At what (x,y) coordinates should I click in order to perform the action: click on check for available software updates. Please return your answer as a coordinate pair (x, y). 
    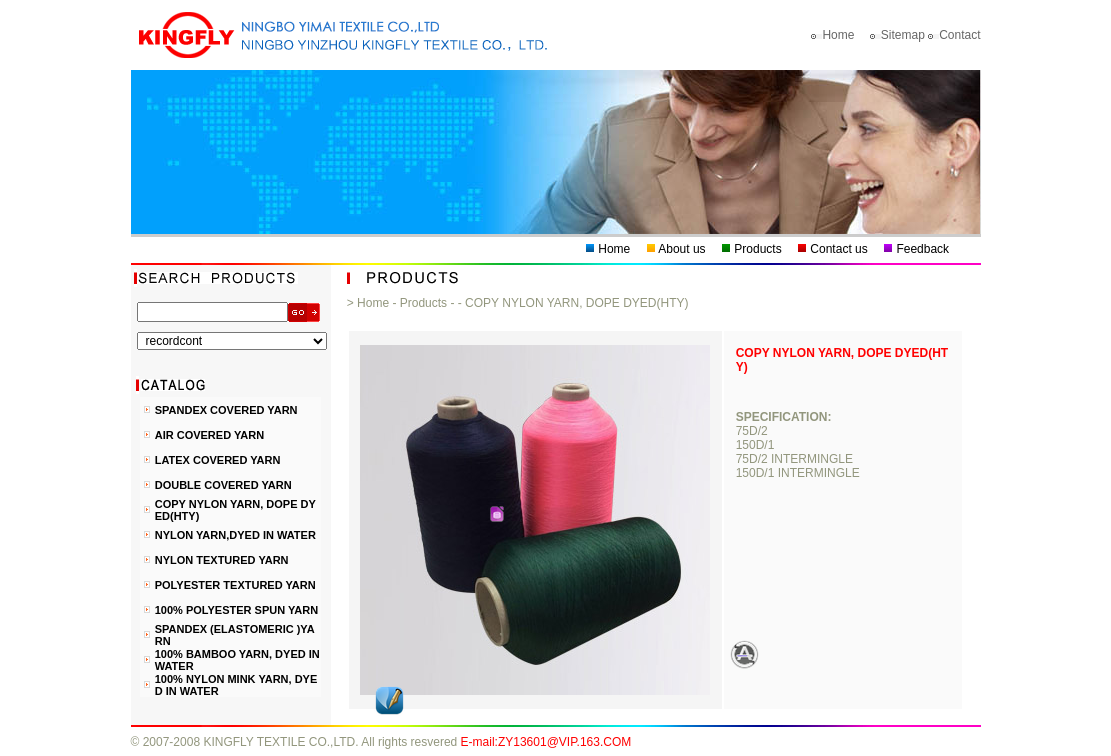
    Looking at the image, I should click on (744, 654).